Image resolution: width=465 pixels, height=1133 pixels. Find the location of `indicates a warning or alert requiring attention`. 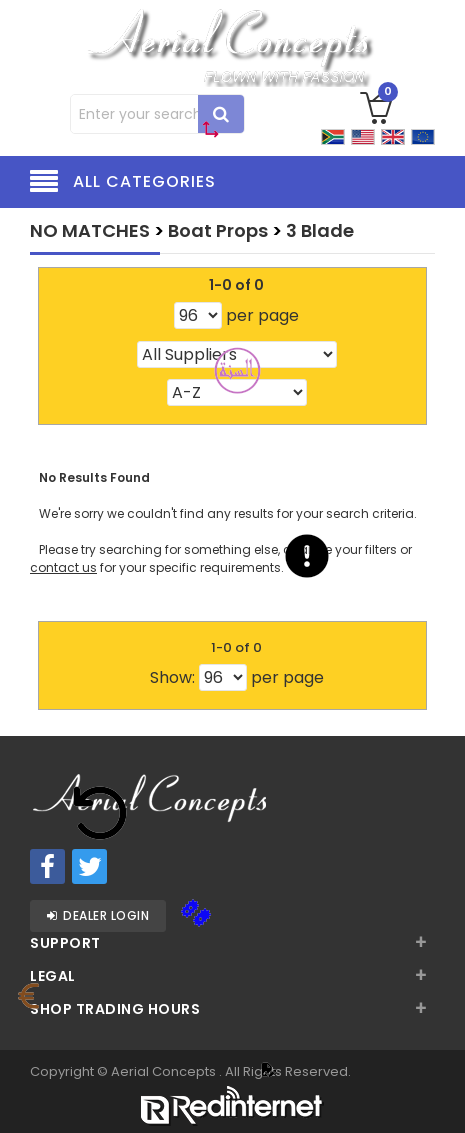

indicates a warning or alert requiring attention is located at coordinates (307, 556).